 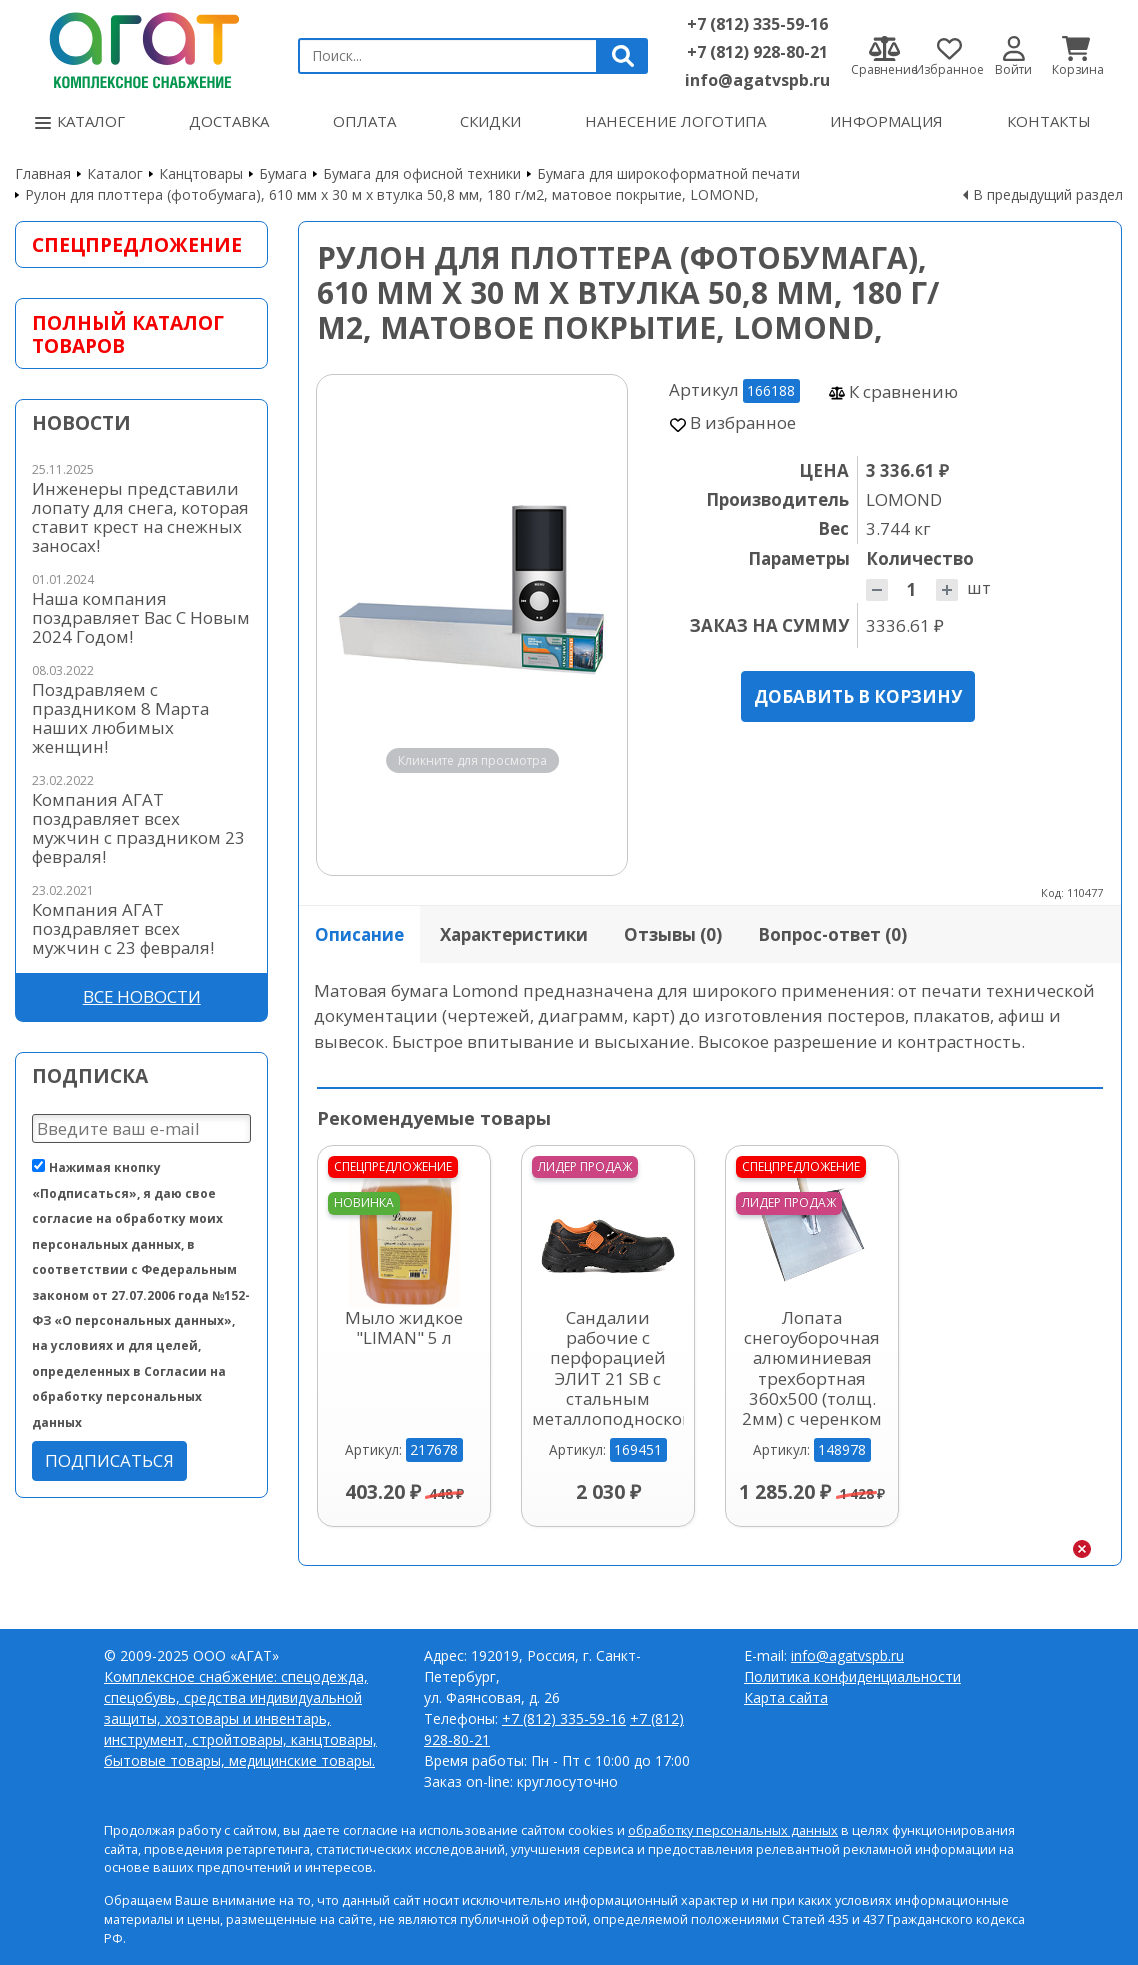 What do you see at coordinates (538, 571) in the screenshot?
I see `iPod nano device connected` at bounding box center [538, 571].